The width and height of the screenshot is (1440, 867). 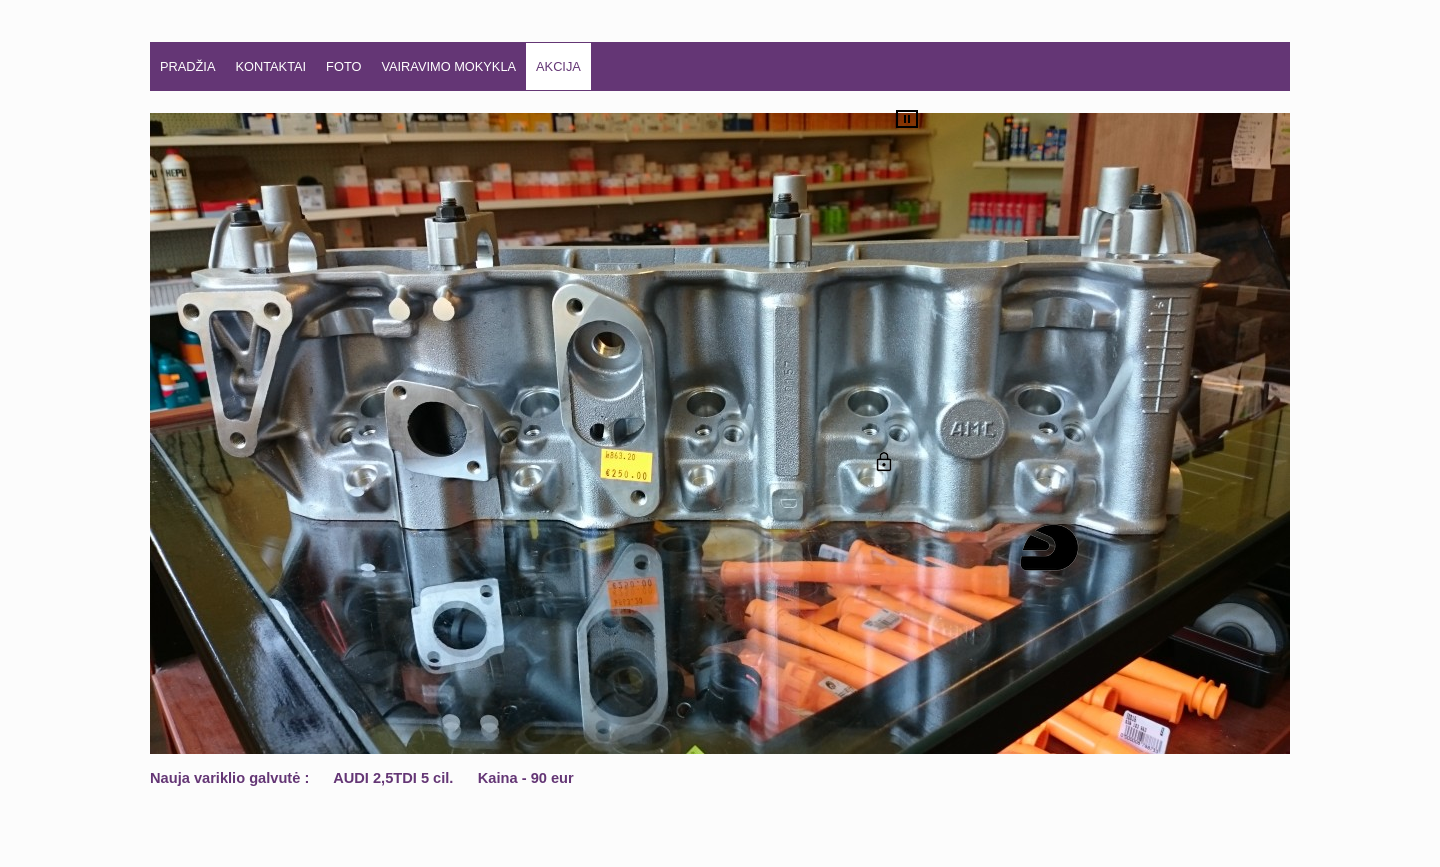 I want to click on lock or secure this item, so click(x=884, y=462).